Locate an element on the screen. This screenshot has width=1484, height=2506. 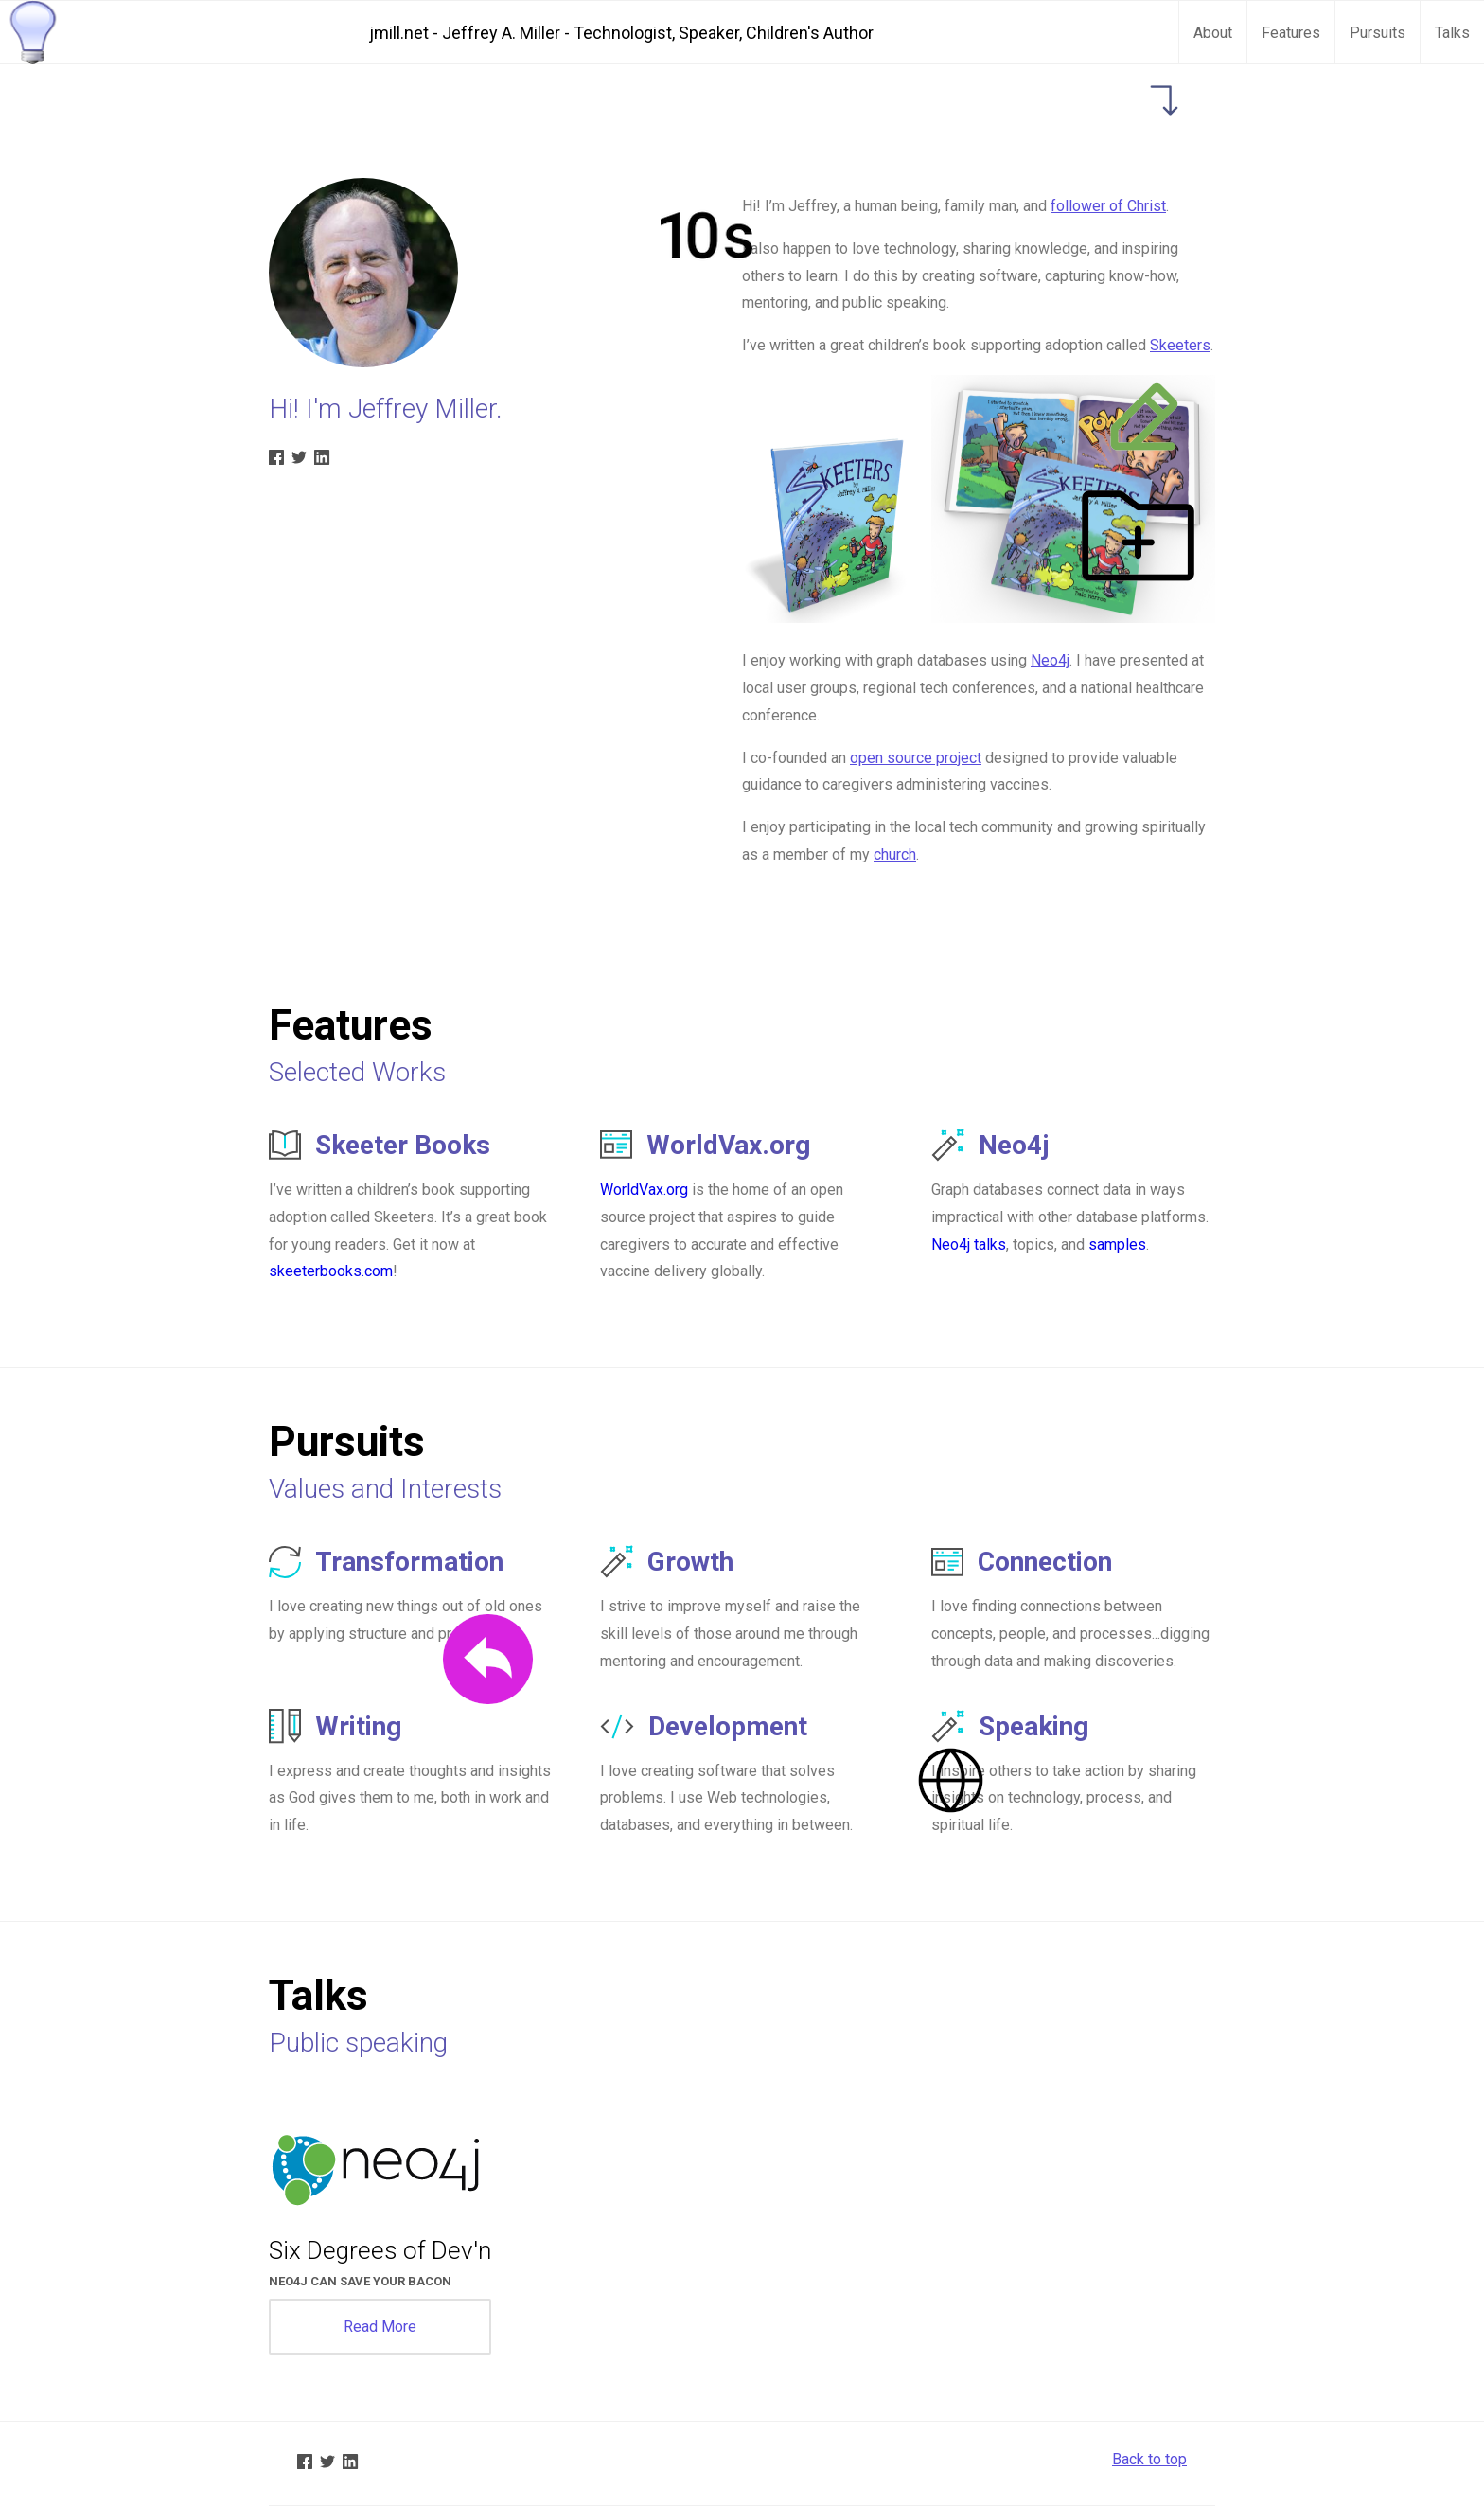
undo the last action is located at coordinates (487, 1659).